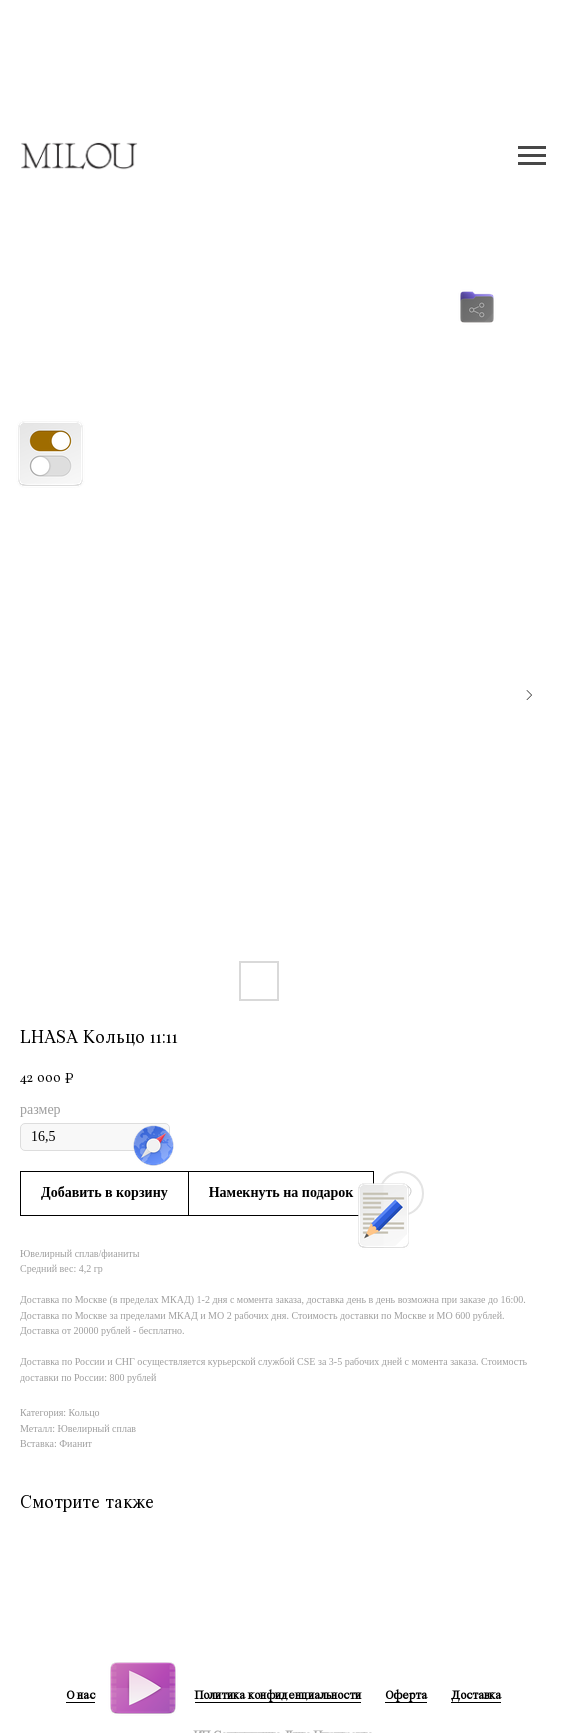 The image size is (566, 1733). Describe the element at coordinates (143, 1688) in the screenshot. I see `open celluloid media player` at that location.